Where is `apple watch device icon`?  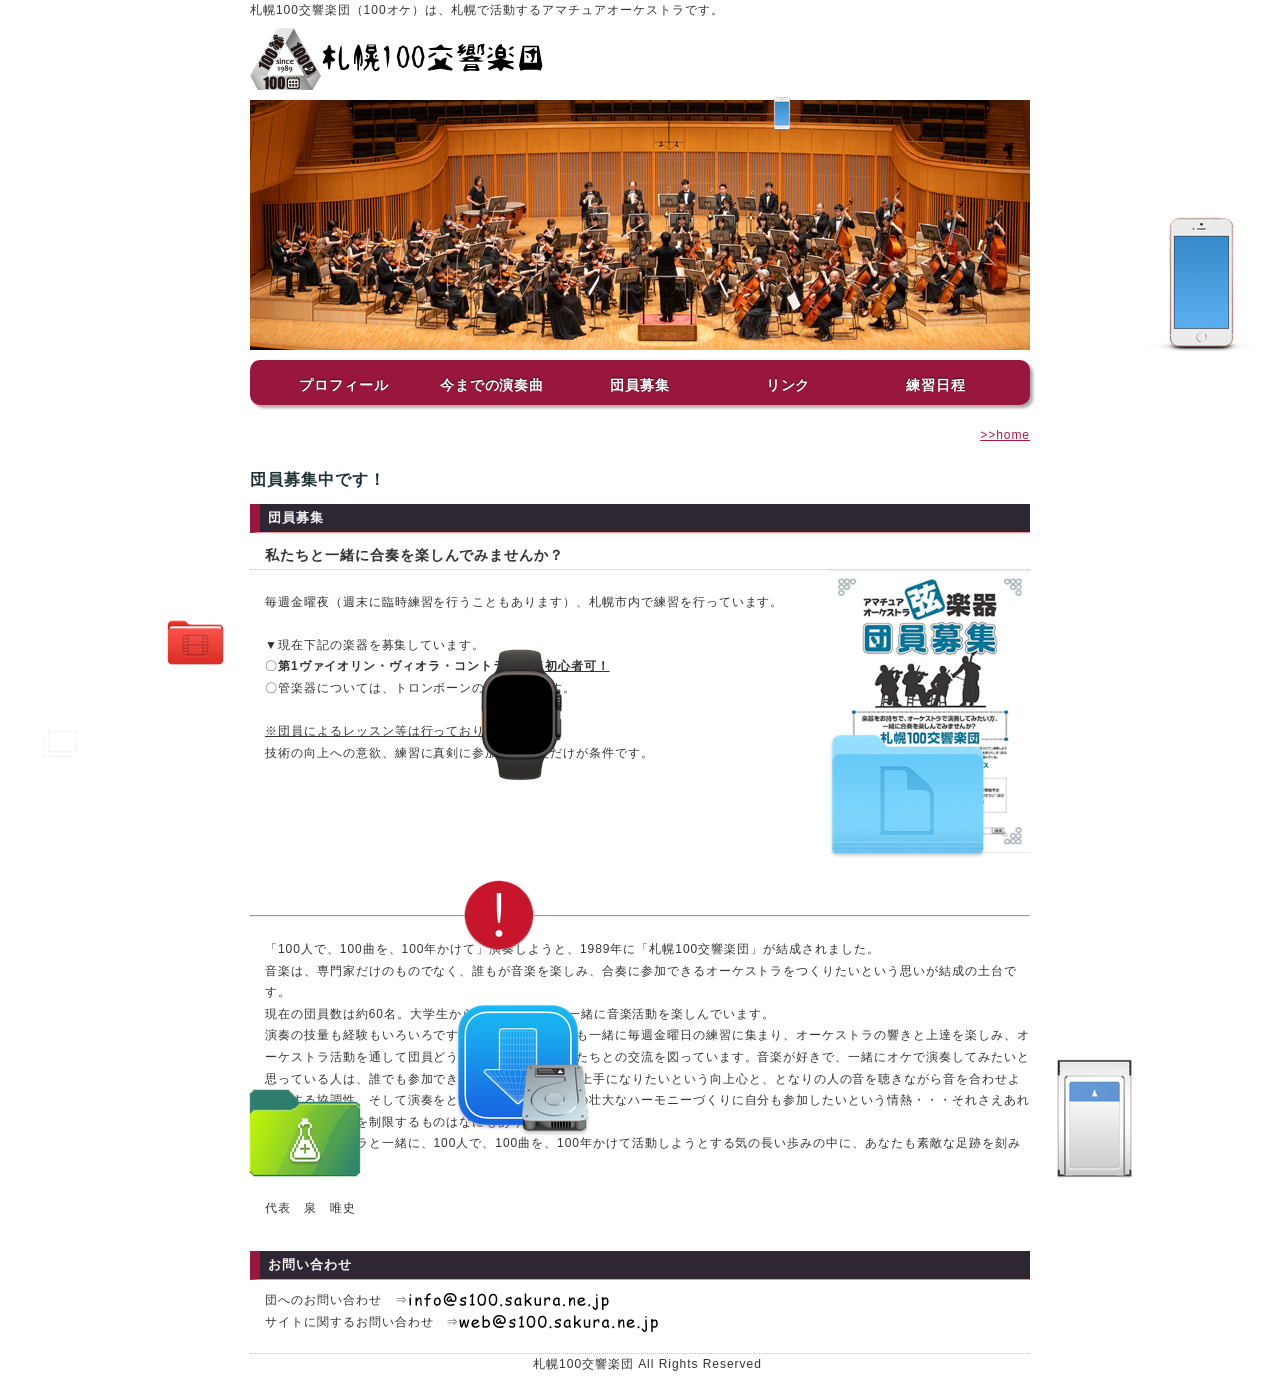
apple watch device icon is located at coordinates (520, 715).